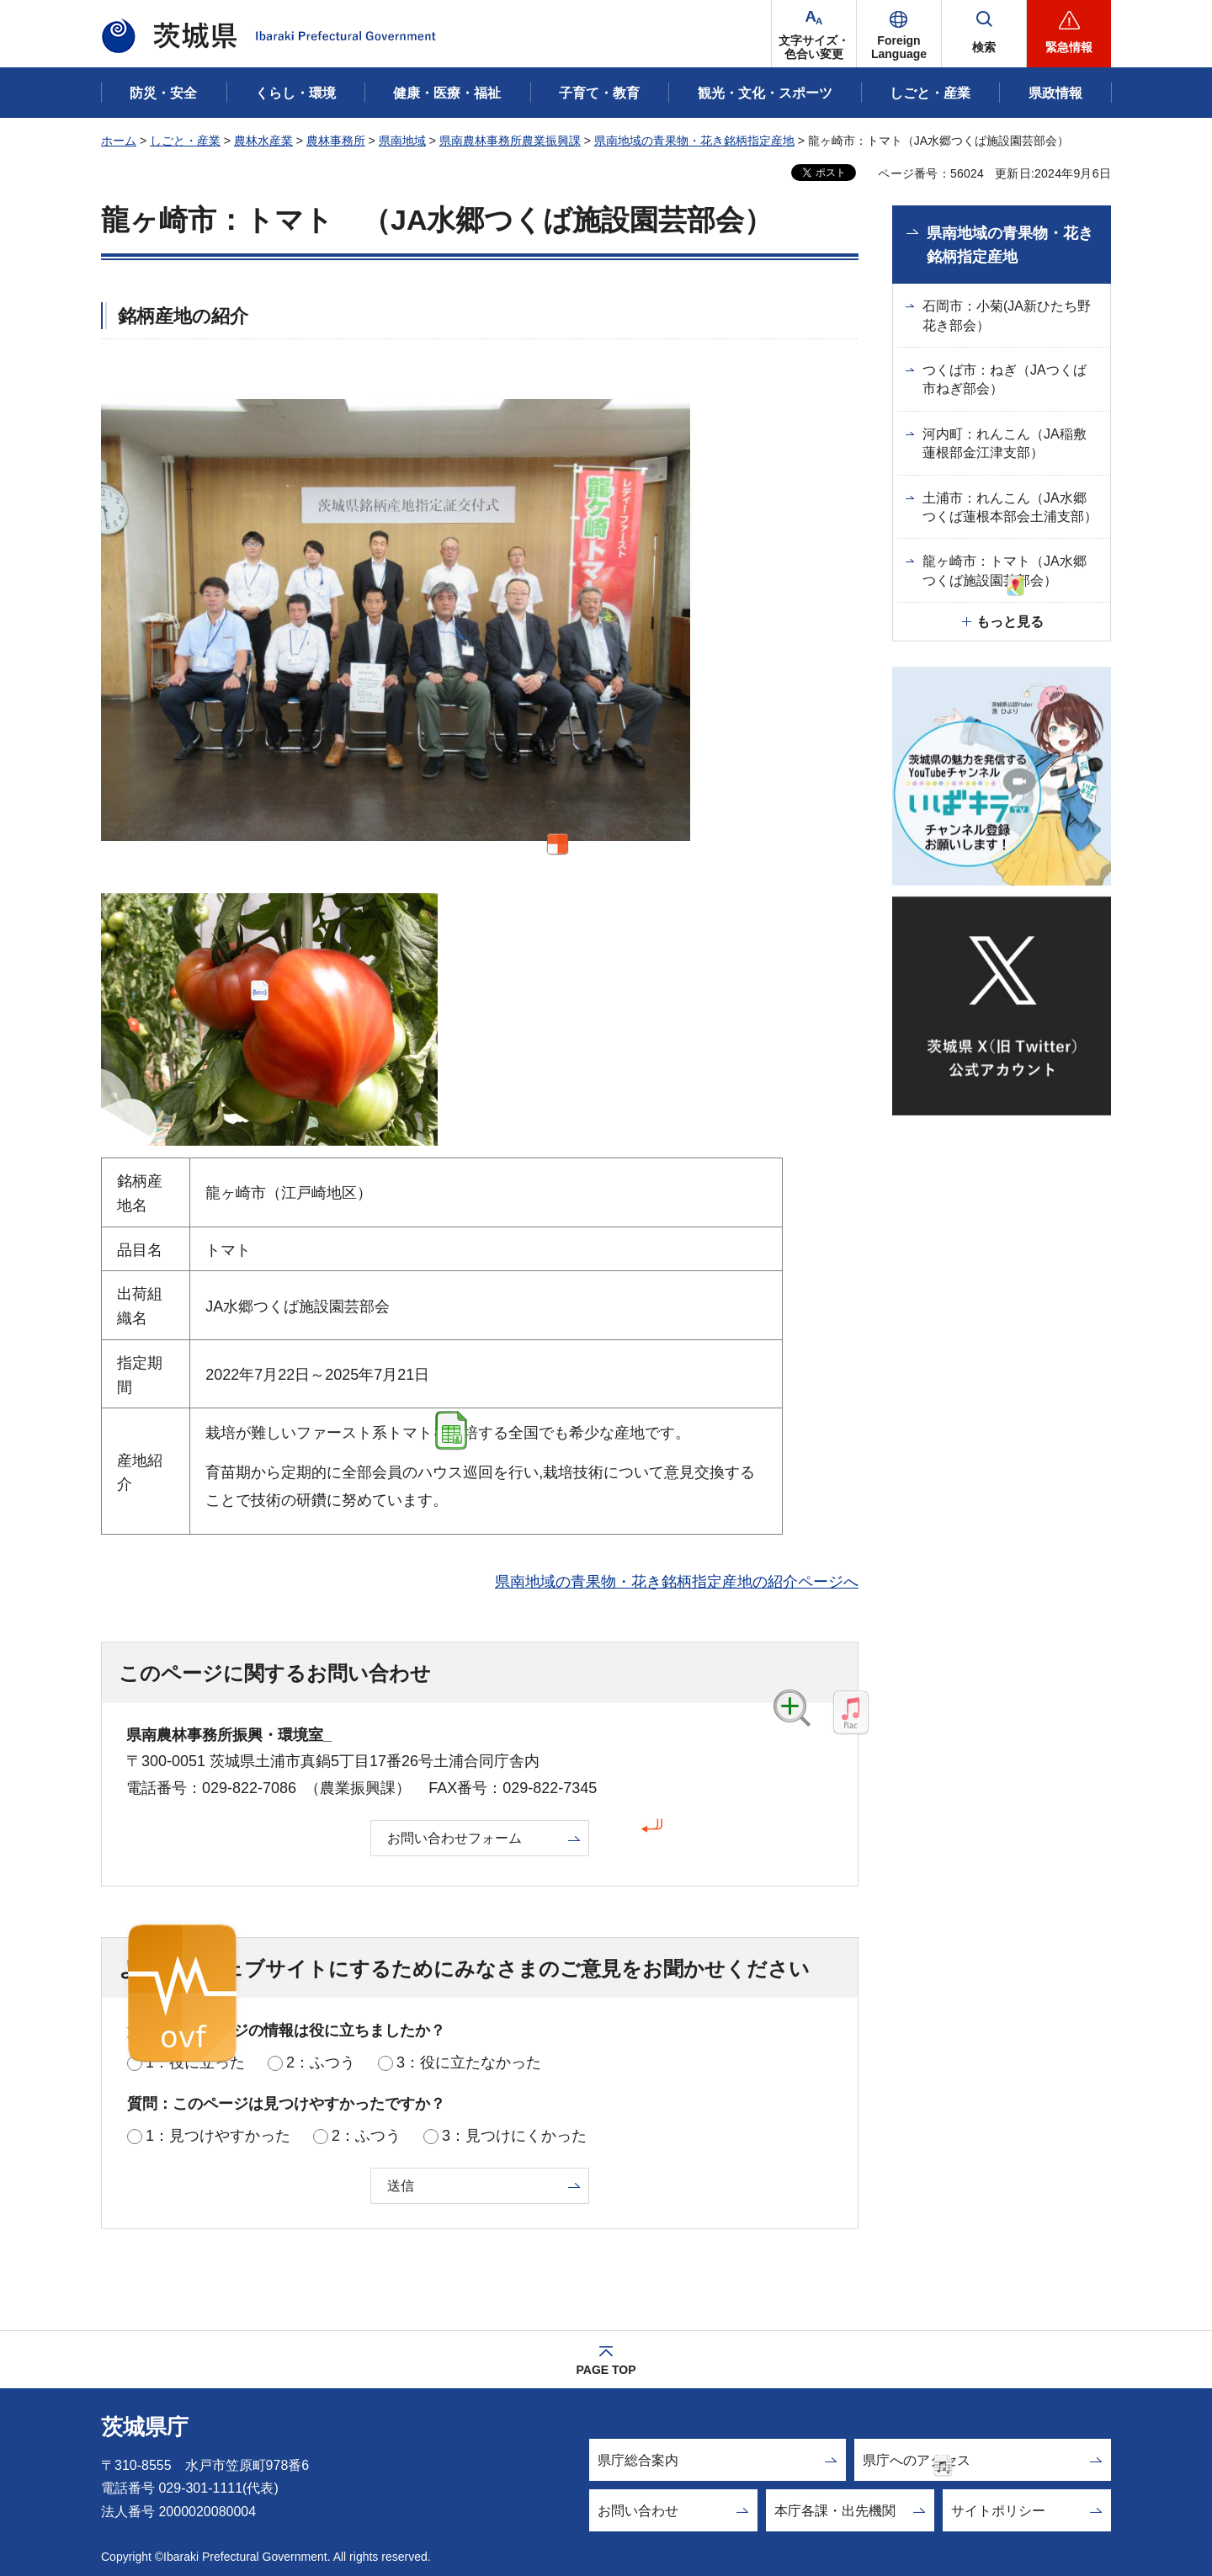  Describe the element at coordinates (557, 844) in the screenshot. I see `switch to the bottom-left workspace` at that location.